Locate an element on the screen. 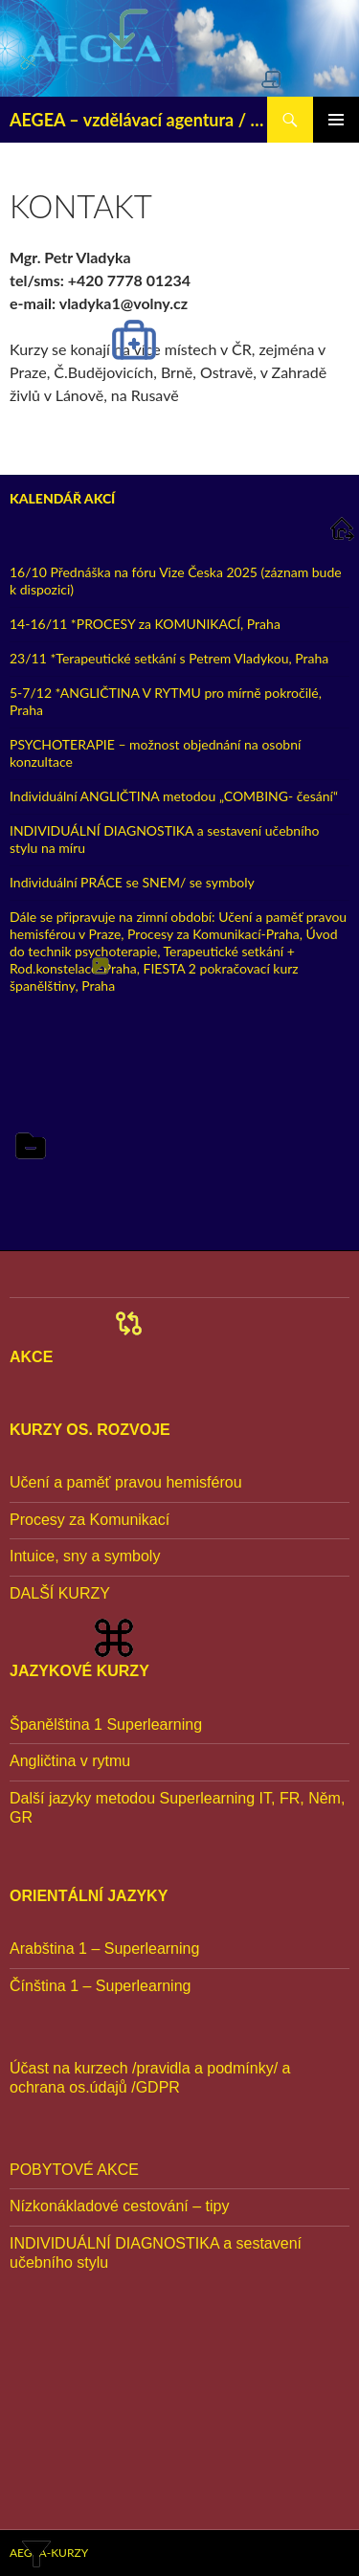 The height and width of the screenshot is (2576, 359). filter or sort list results is located at coordinates (36, 2554).